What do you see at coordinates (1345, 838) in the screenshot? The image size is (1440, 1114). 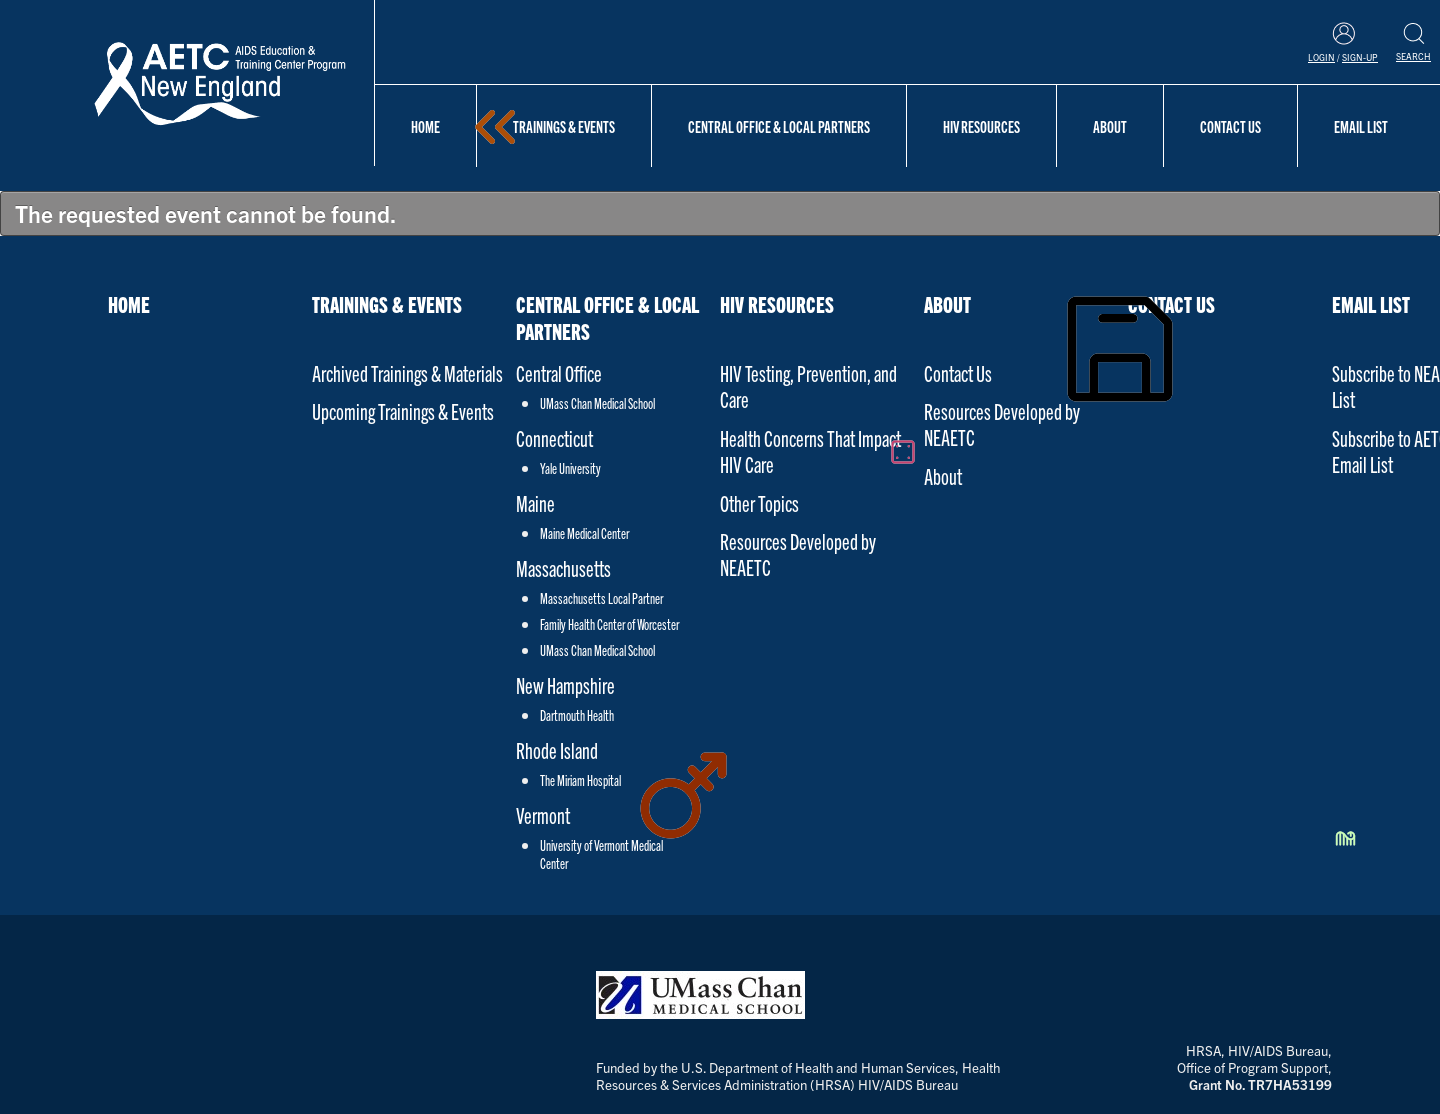 I see `access amusement park or theme park information` at bounding box center [1345, 838].